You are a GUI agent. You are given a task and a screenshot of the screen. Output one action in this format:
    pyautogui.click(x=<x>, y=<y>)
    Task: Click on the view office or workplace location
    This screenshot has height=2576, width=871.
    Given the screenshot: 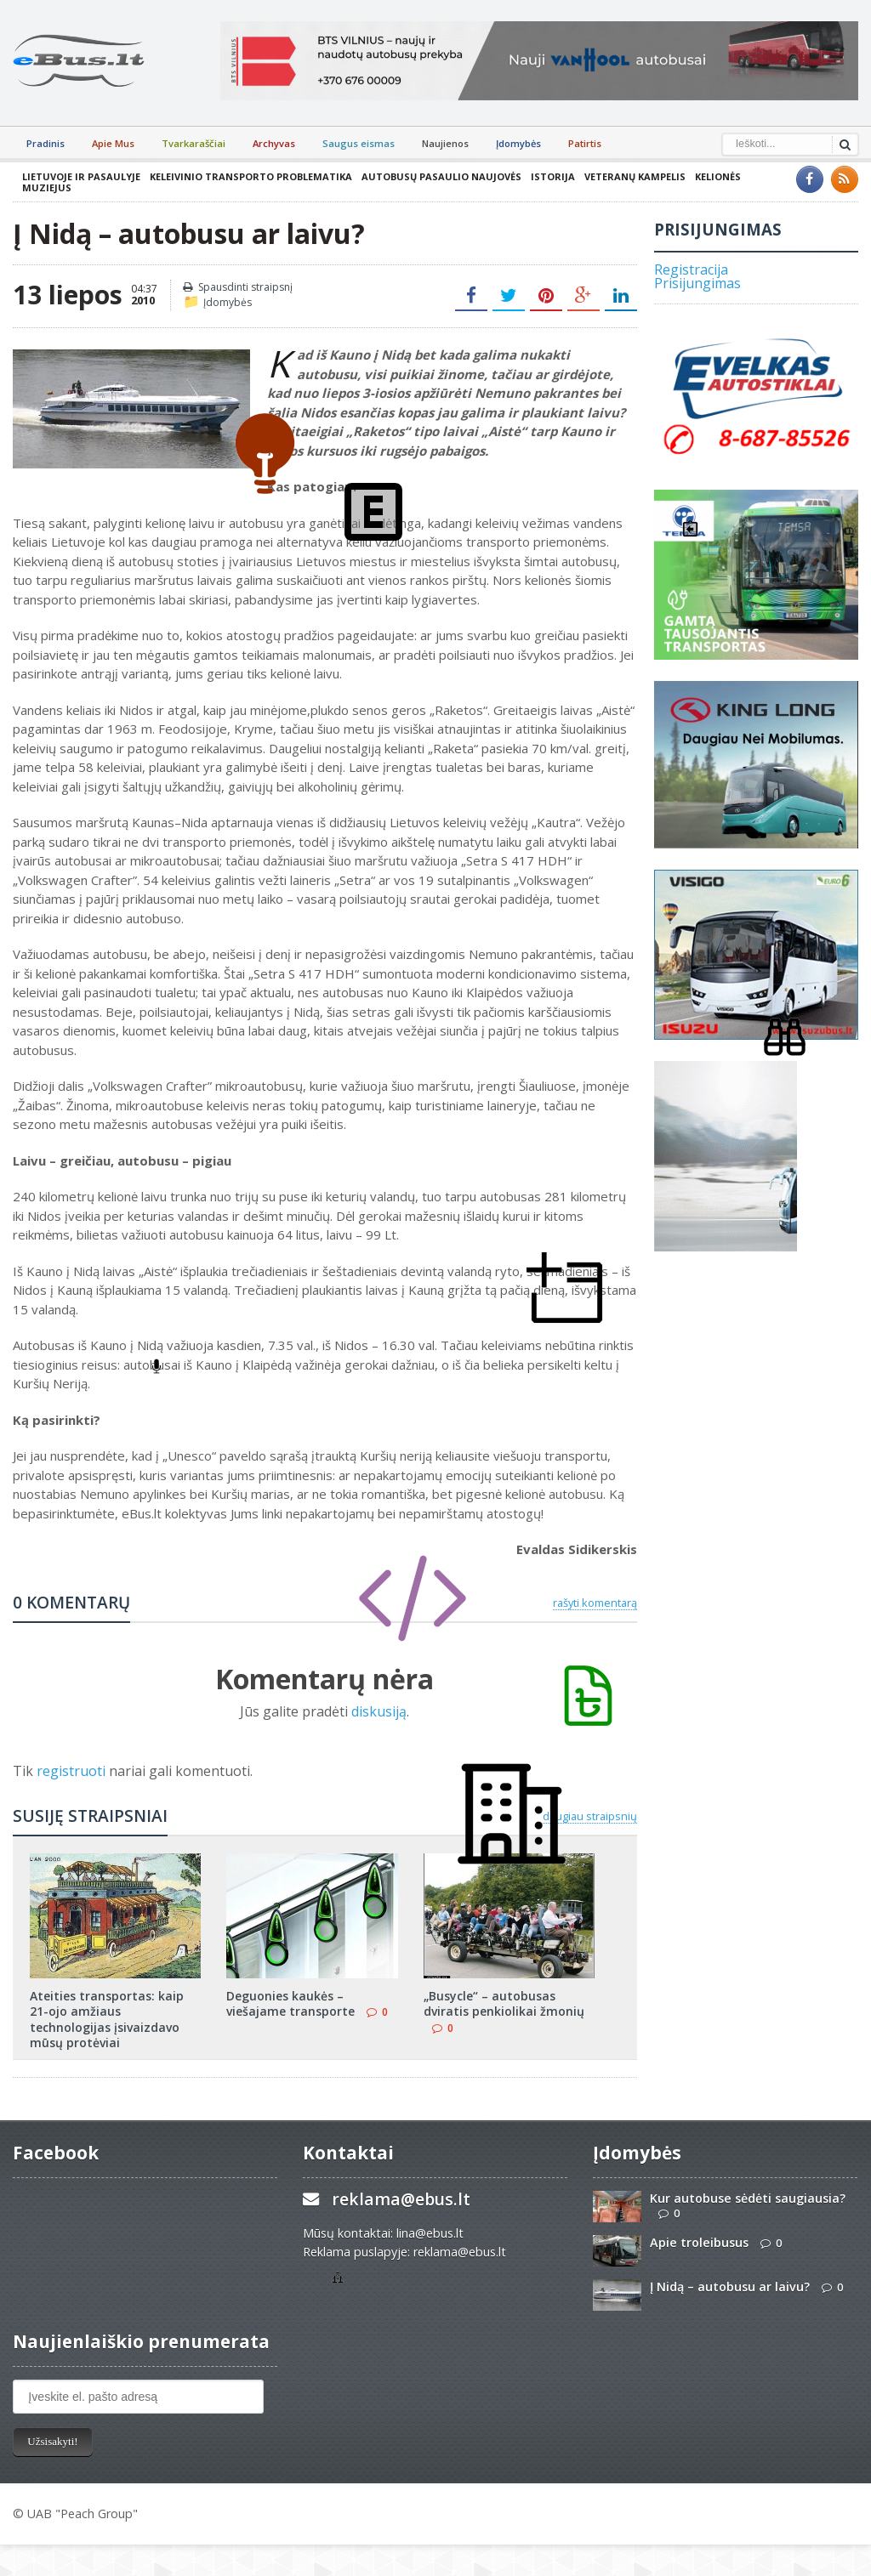 What is the action you would take?
    pyautogui.click(x=511, y=1813)
    